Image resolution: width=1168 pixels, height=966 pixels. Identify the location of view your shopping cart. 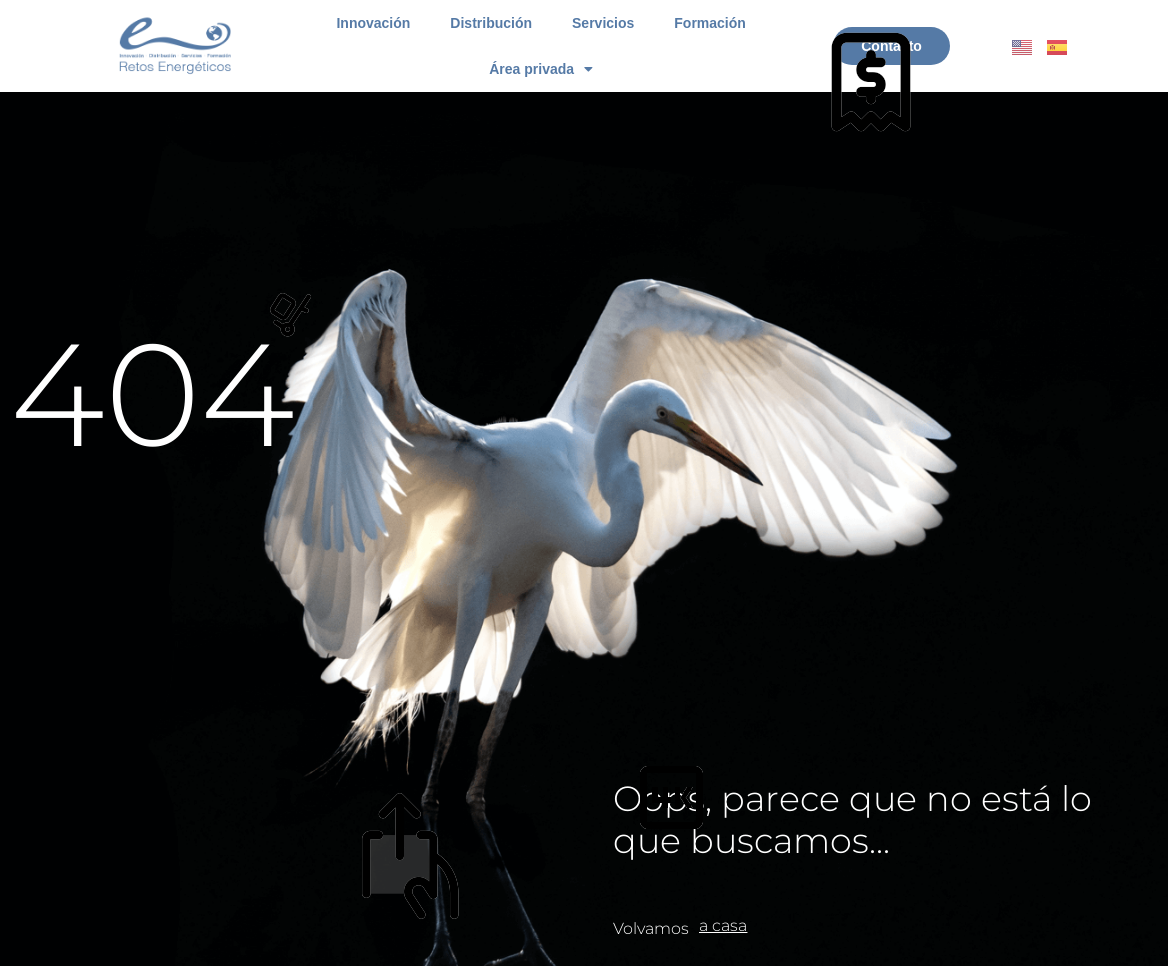
(290, 313).